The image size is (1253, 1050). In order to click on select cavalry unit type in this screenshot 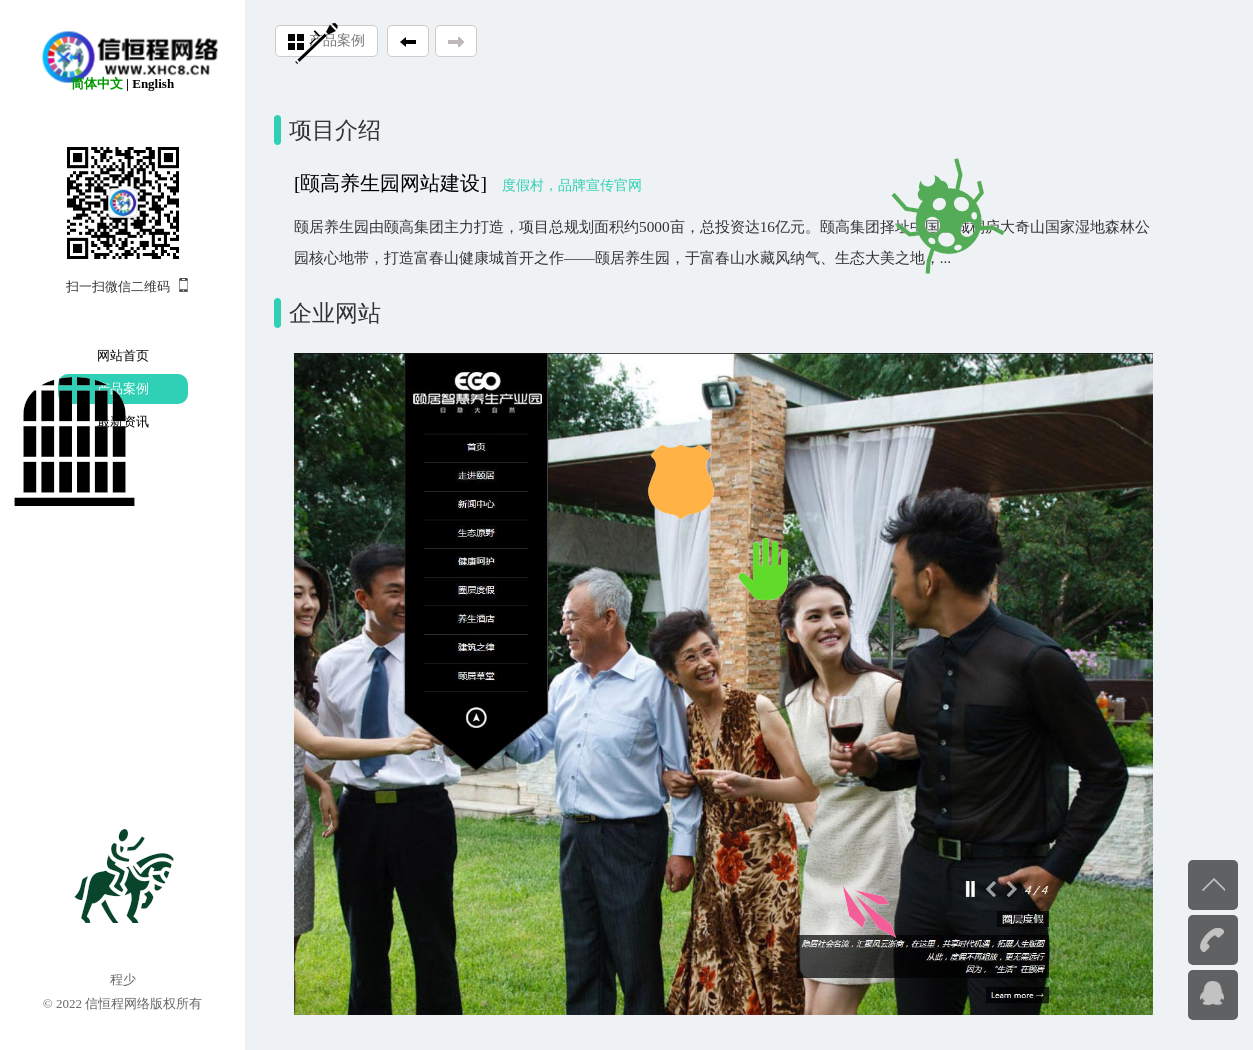, I will do `click(124, 876)`.